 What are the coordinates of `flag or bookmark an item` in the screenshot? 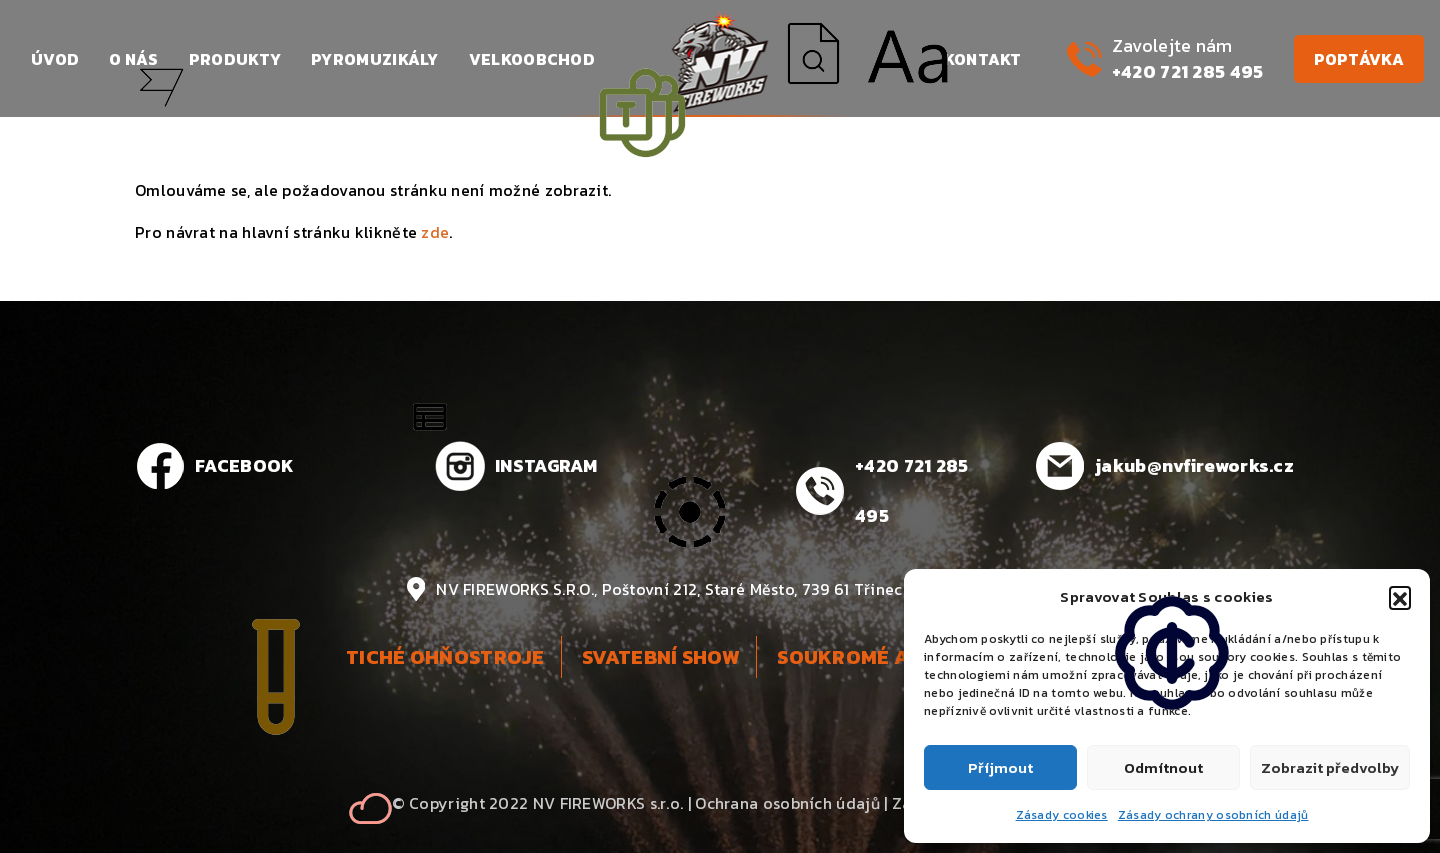 It's located at (160, 85).